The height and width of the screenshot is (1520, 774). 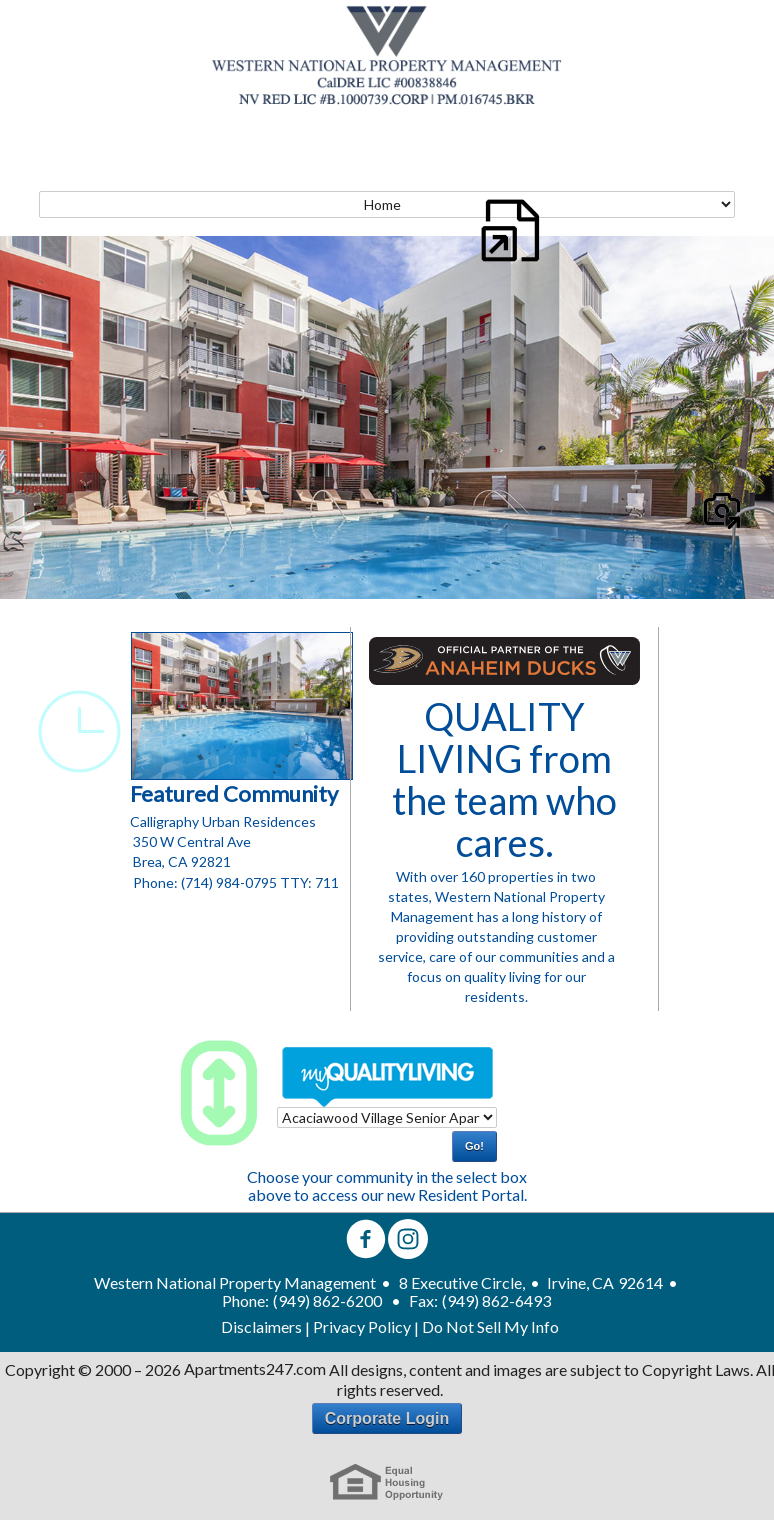 I want to click on view current time, so click(x=79, y=731).